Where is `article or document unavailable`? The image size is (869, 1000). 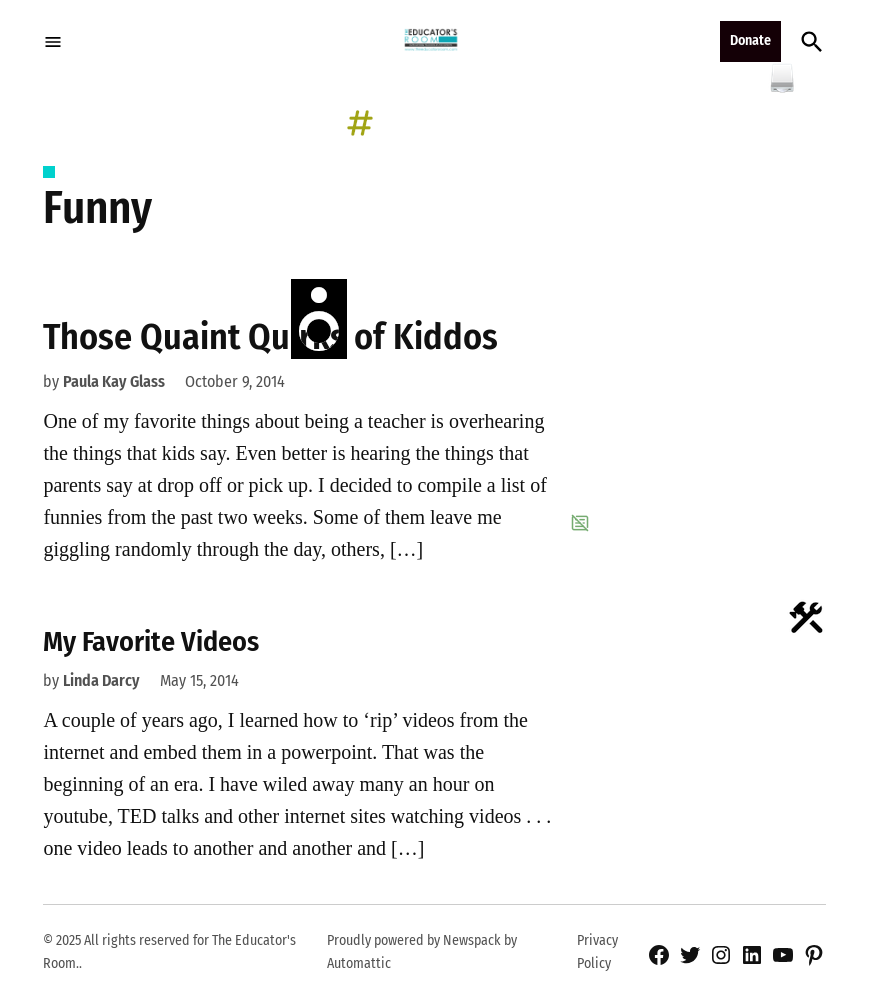
article or document unavailable is located at coordinates (580, 523).